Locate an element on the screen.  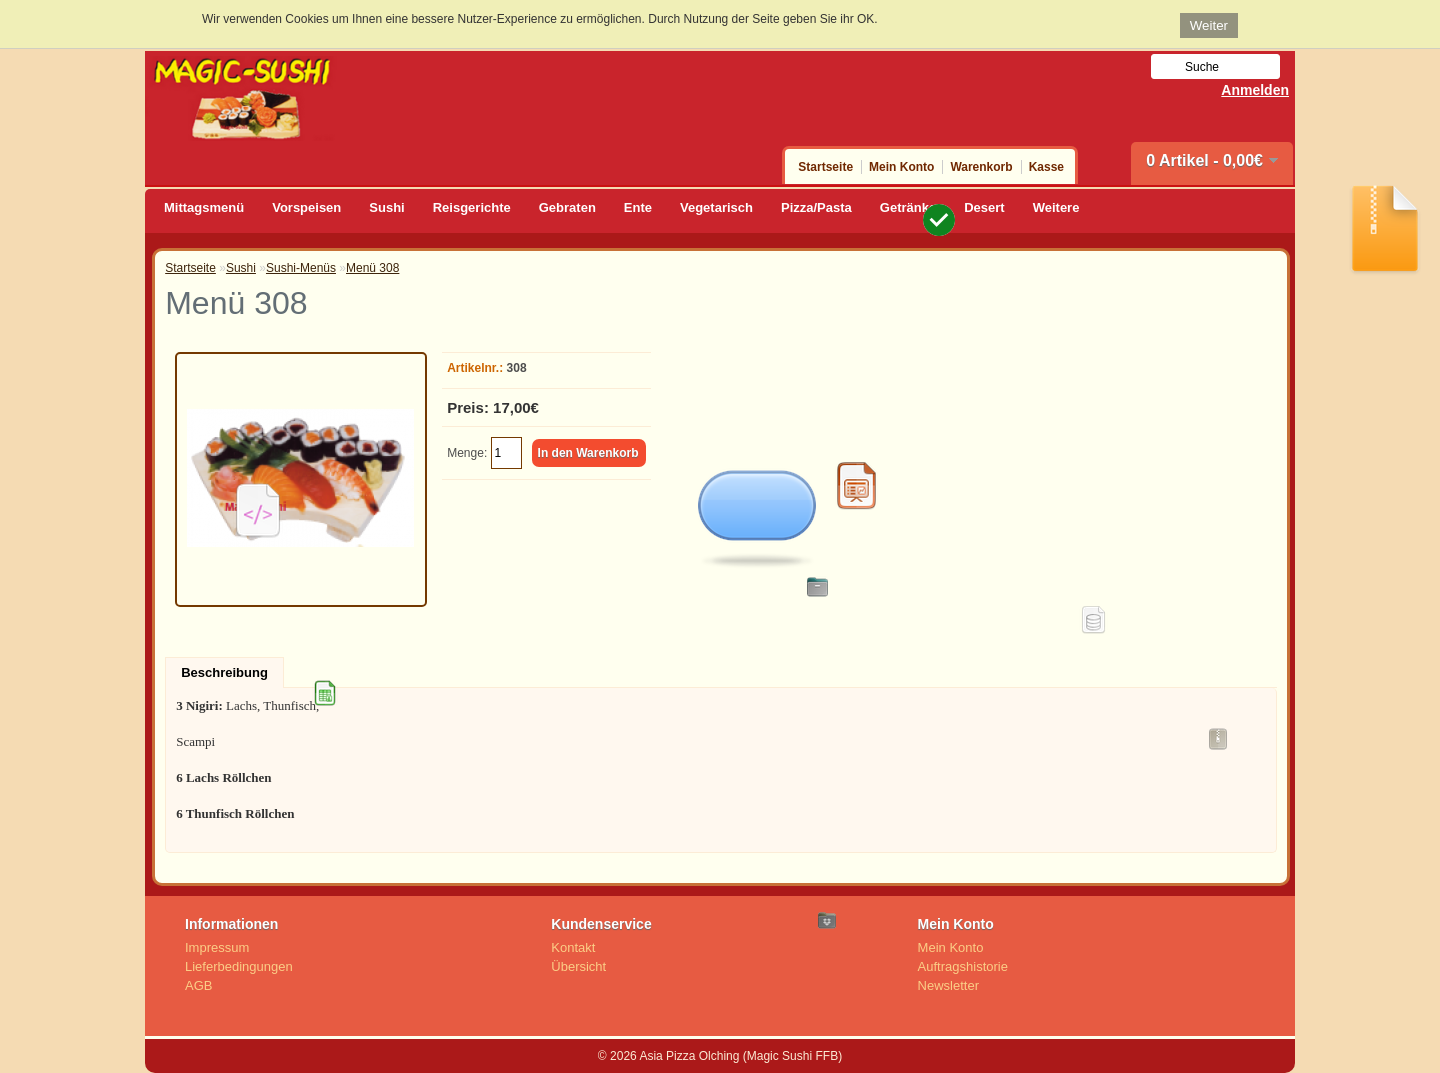
compressed tar archive file (.tar.lzma) is located at coordinates (1385, 230).